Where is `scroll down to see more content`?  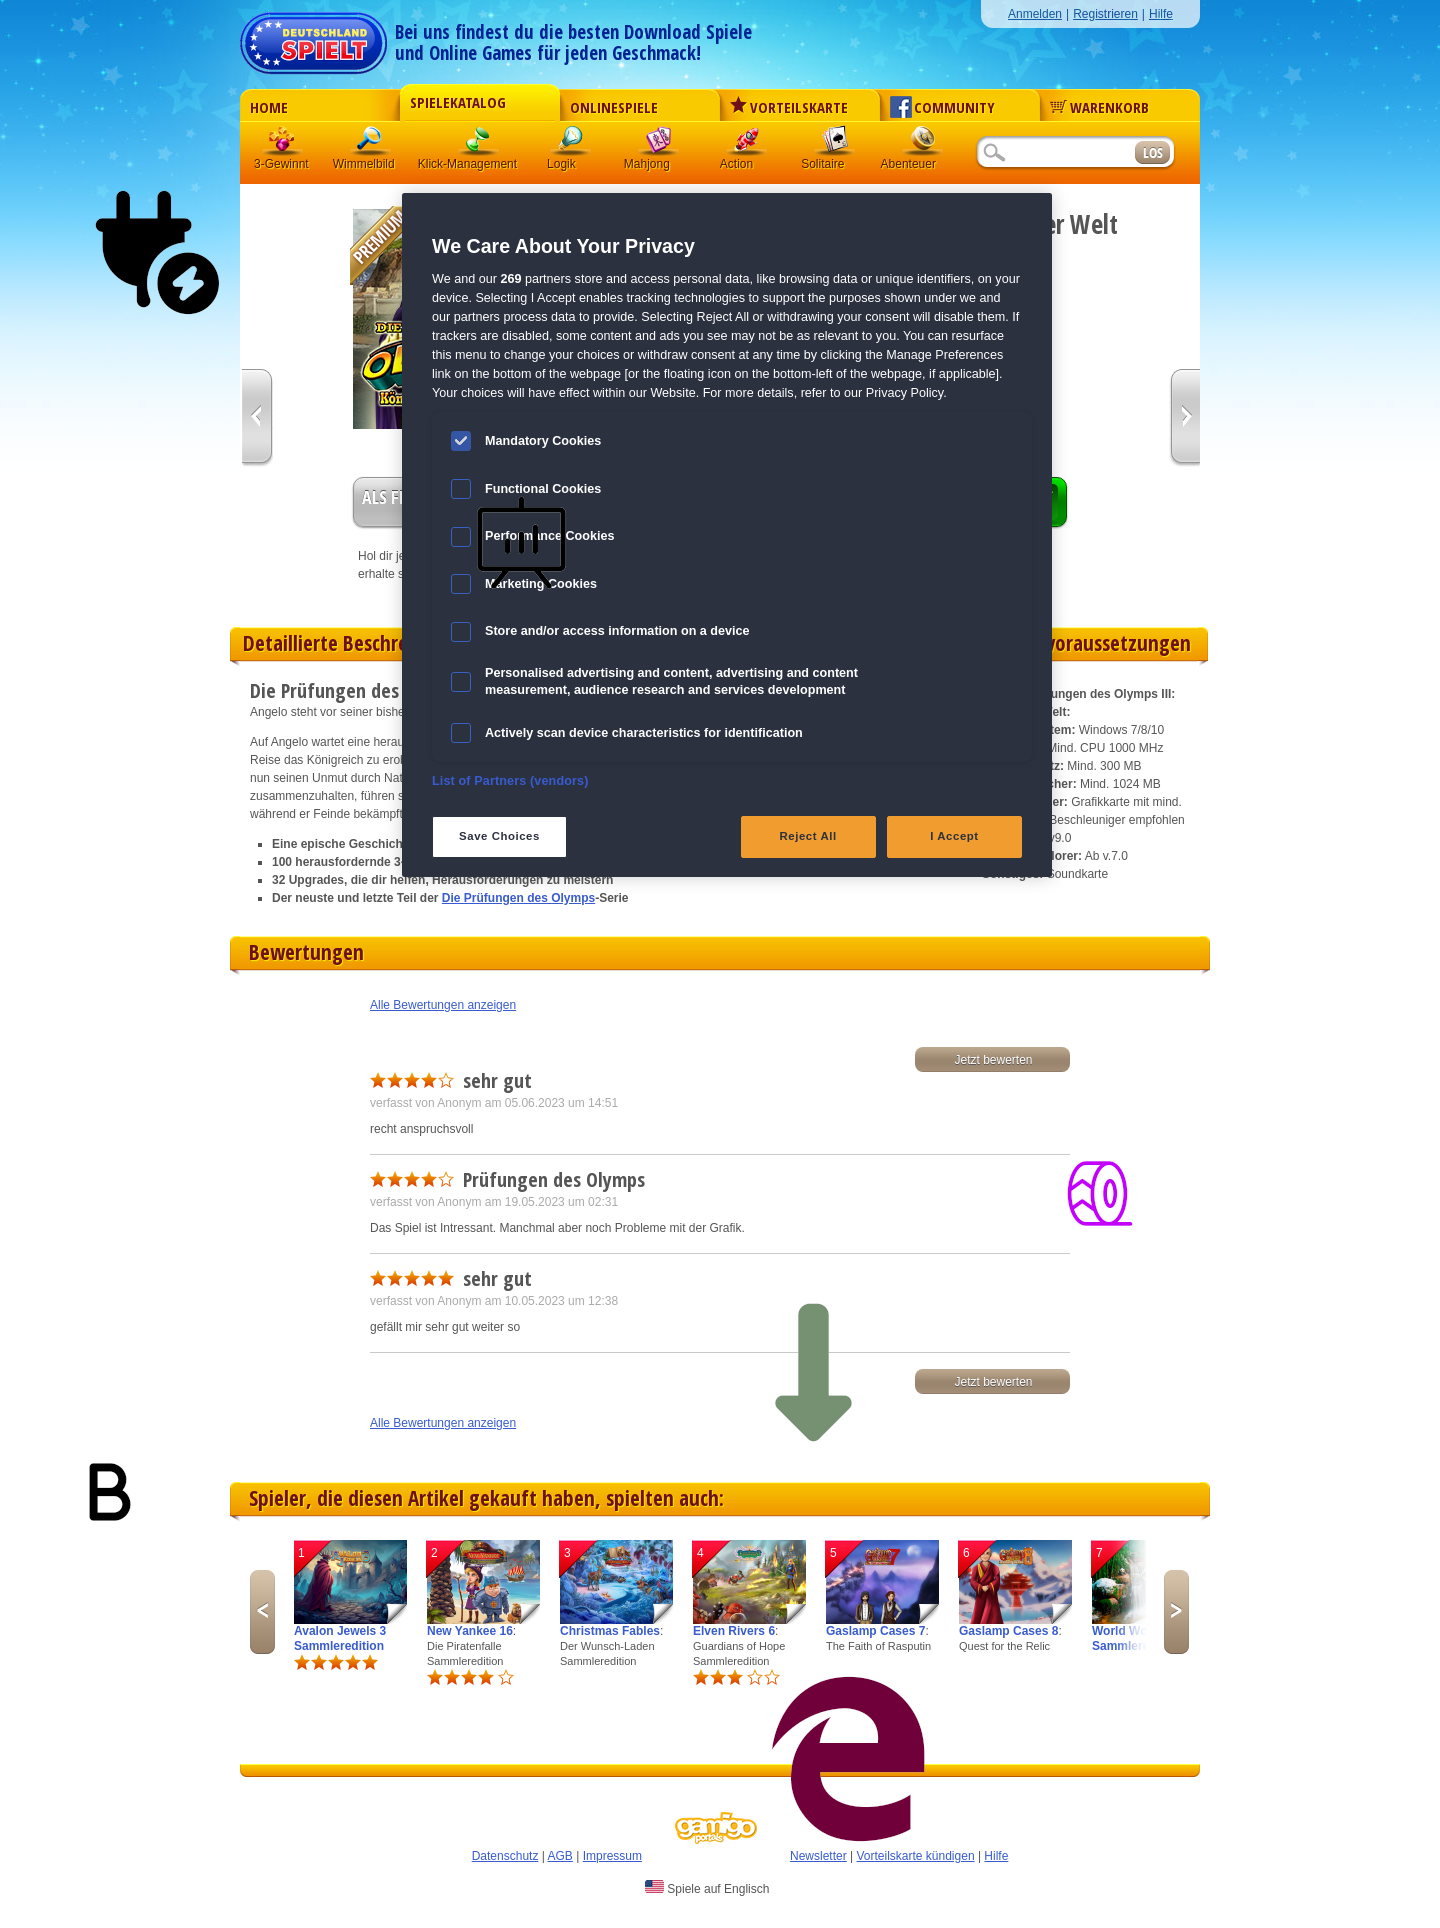
scroll down to see more content is located at coordinates (813, 1372).